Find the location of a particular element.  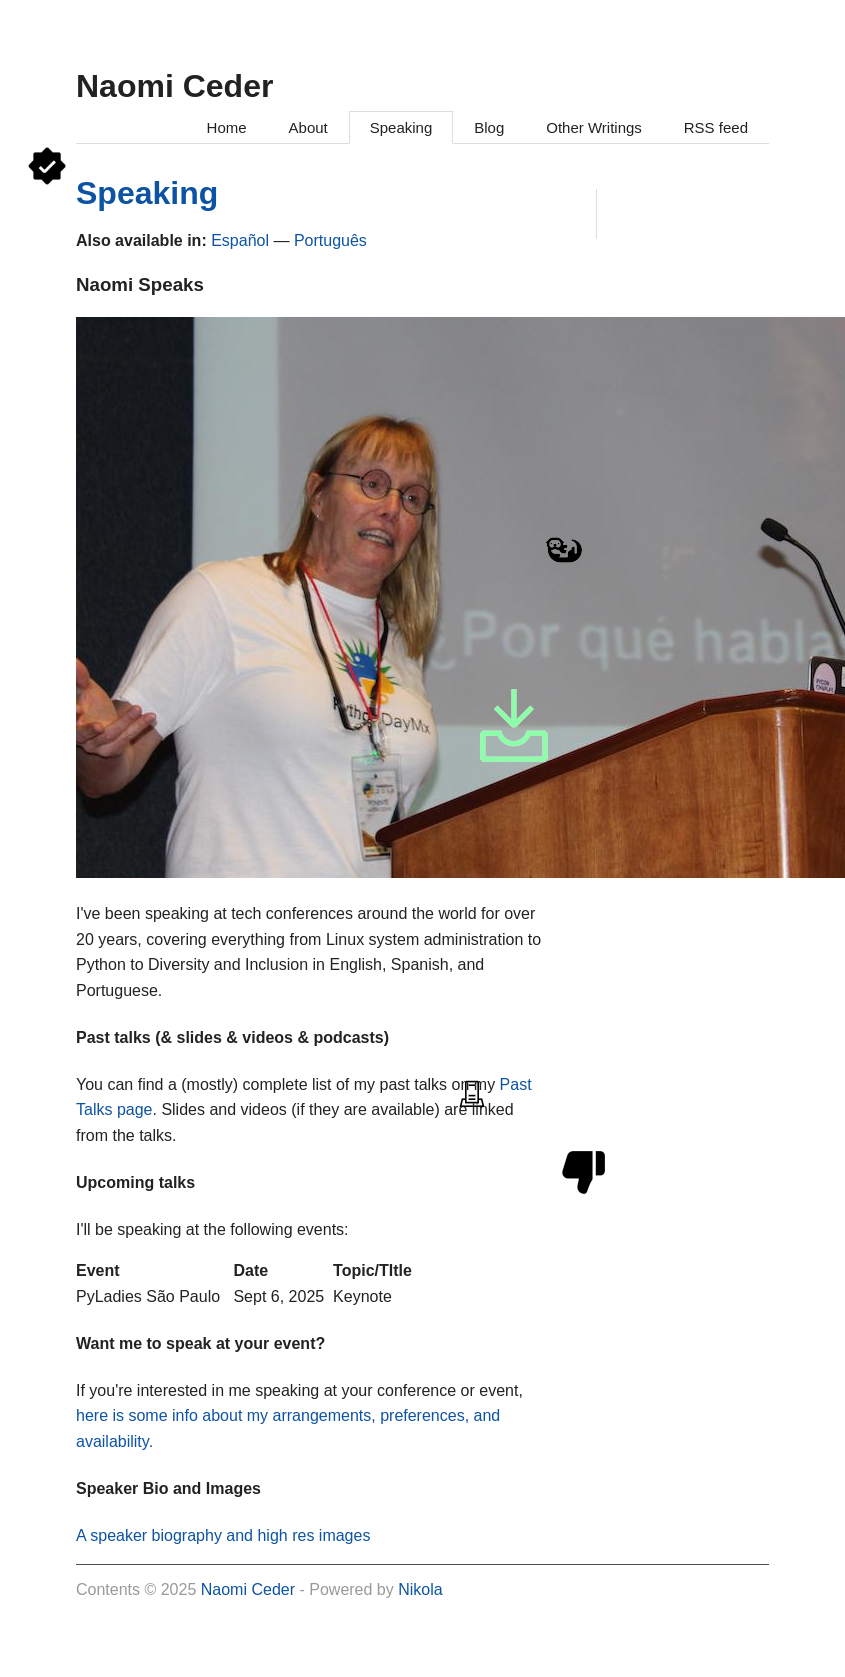

indicates a verified or authenticated account is located at coordinates (47, 166).